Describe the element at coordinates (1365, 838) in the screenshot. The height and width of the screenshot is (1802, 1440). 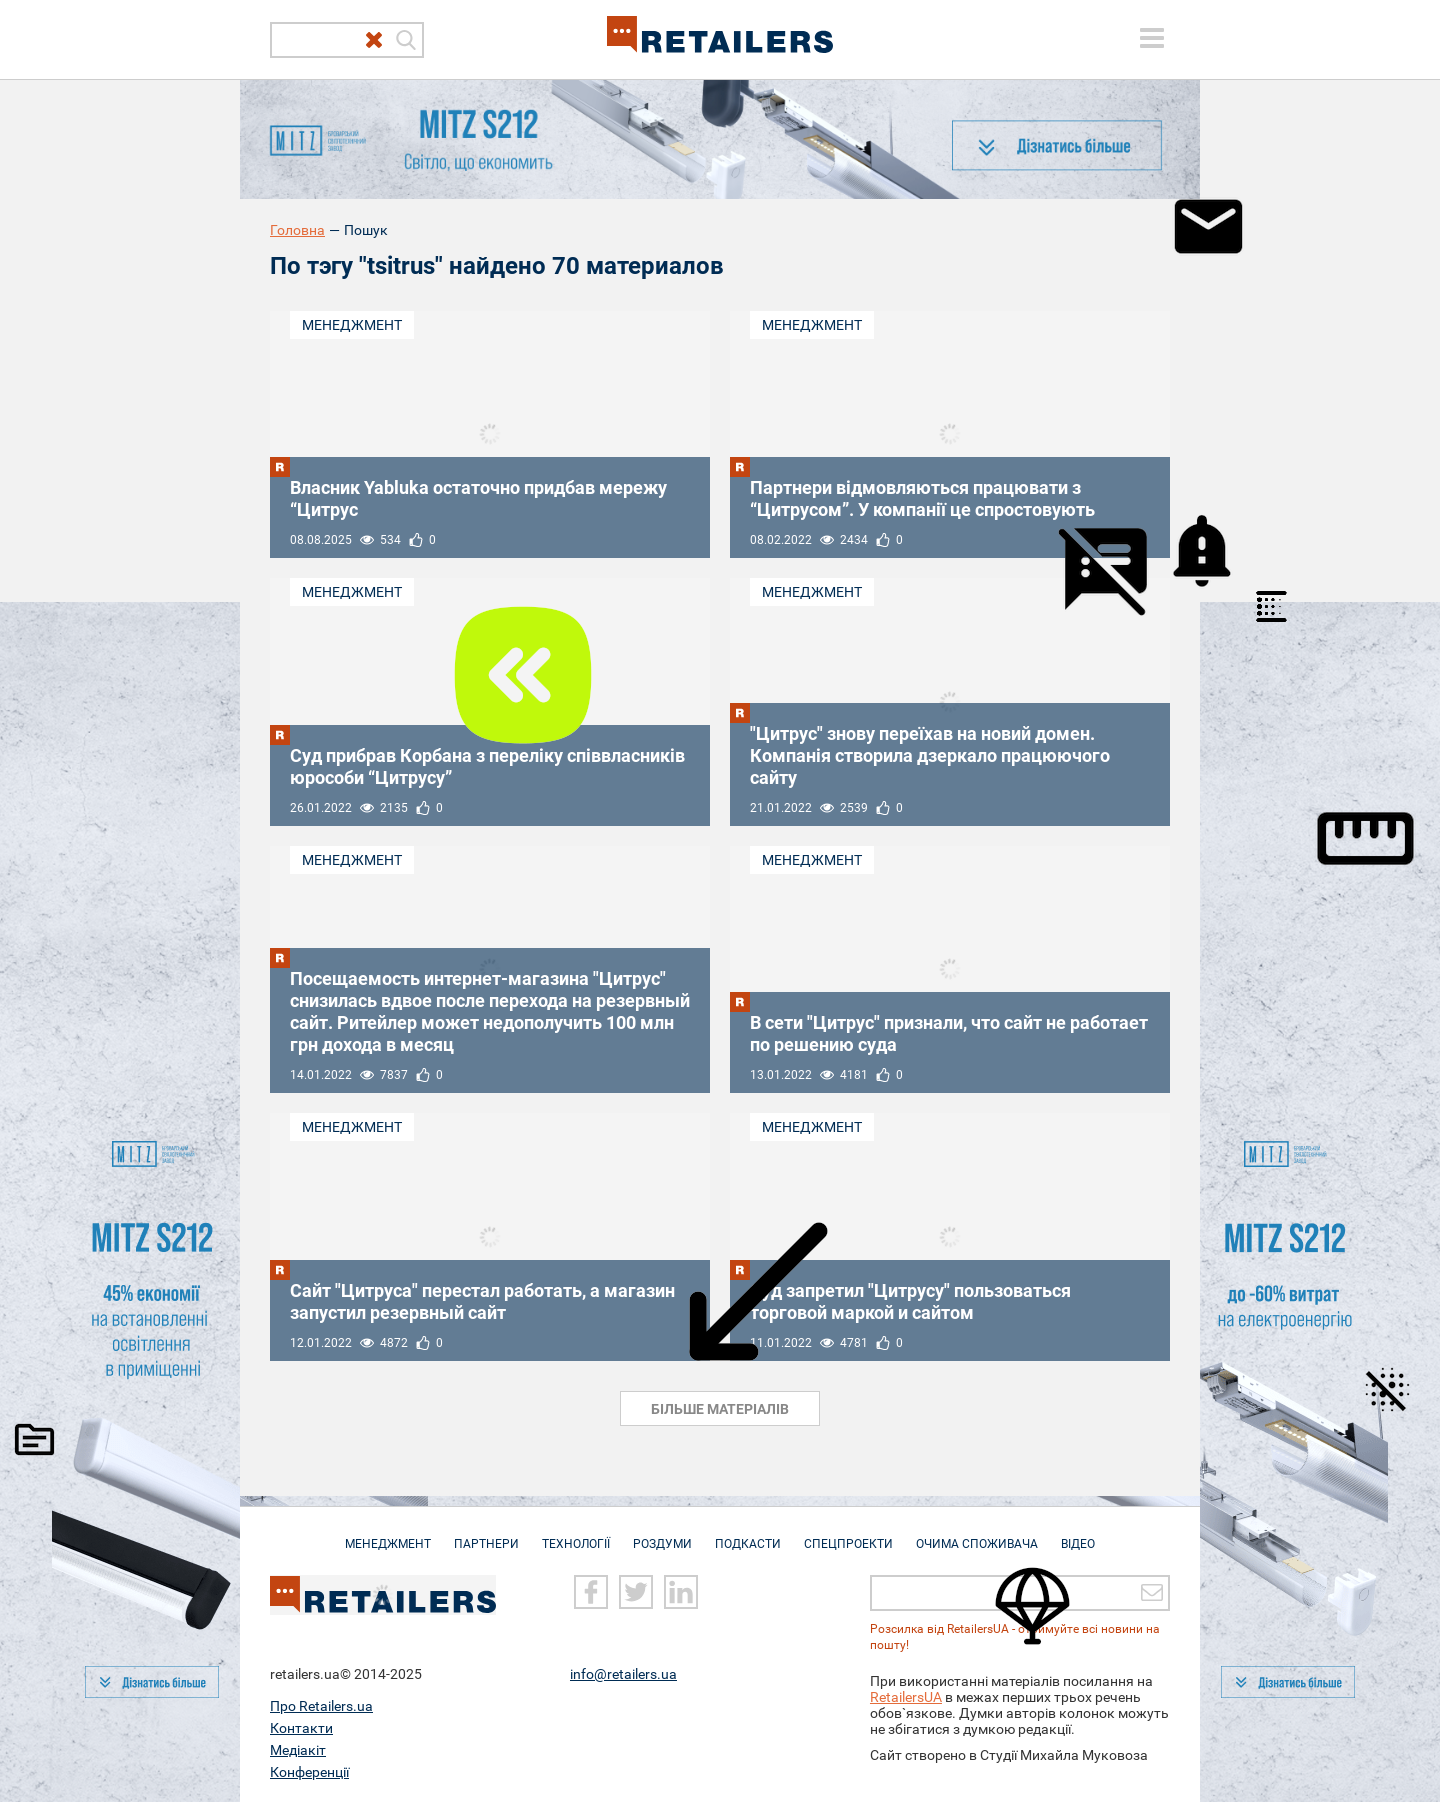
I see `measure dimensions or distance` at that location.